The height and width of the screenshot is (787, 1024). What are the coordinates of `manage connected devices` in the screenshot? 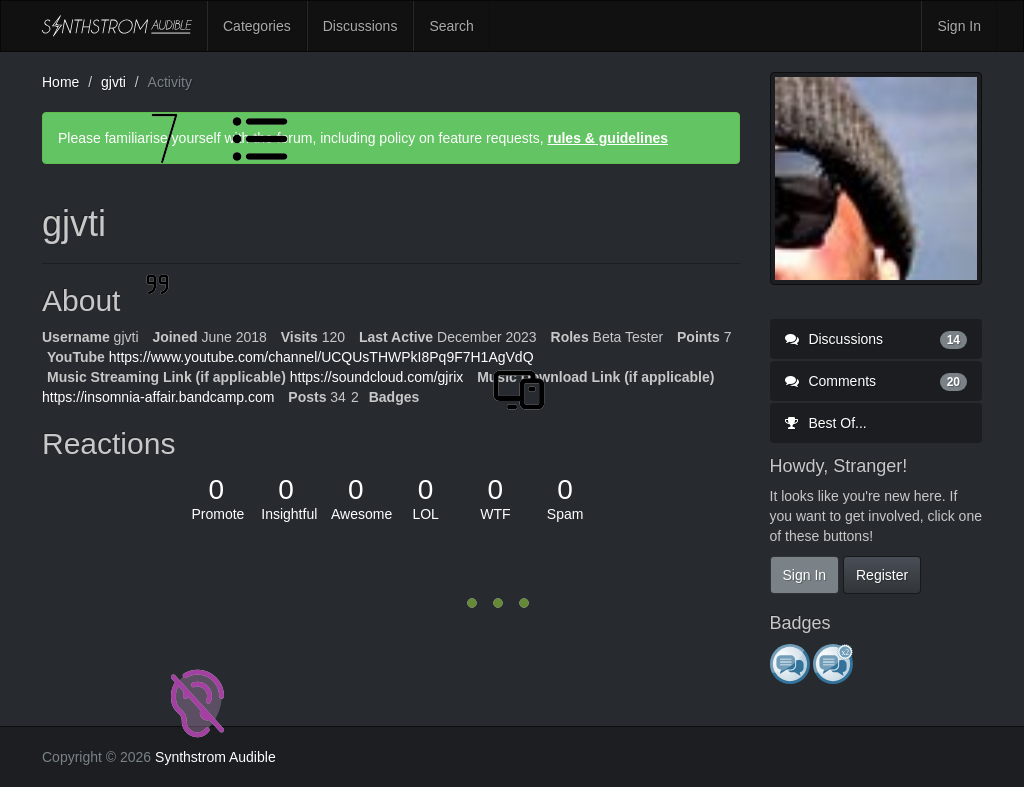 It's located at (518, 390).